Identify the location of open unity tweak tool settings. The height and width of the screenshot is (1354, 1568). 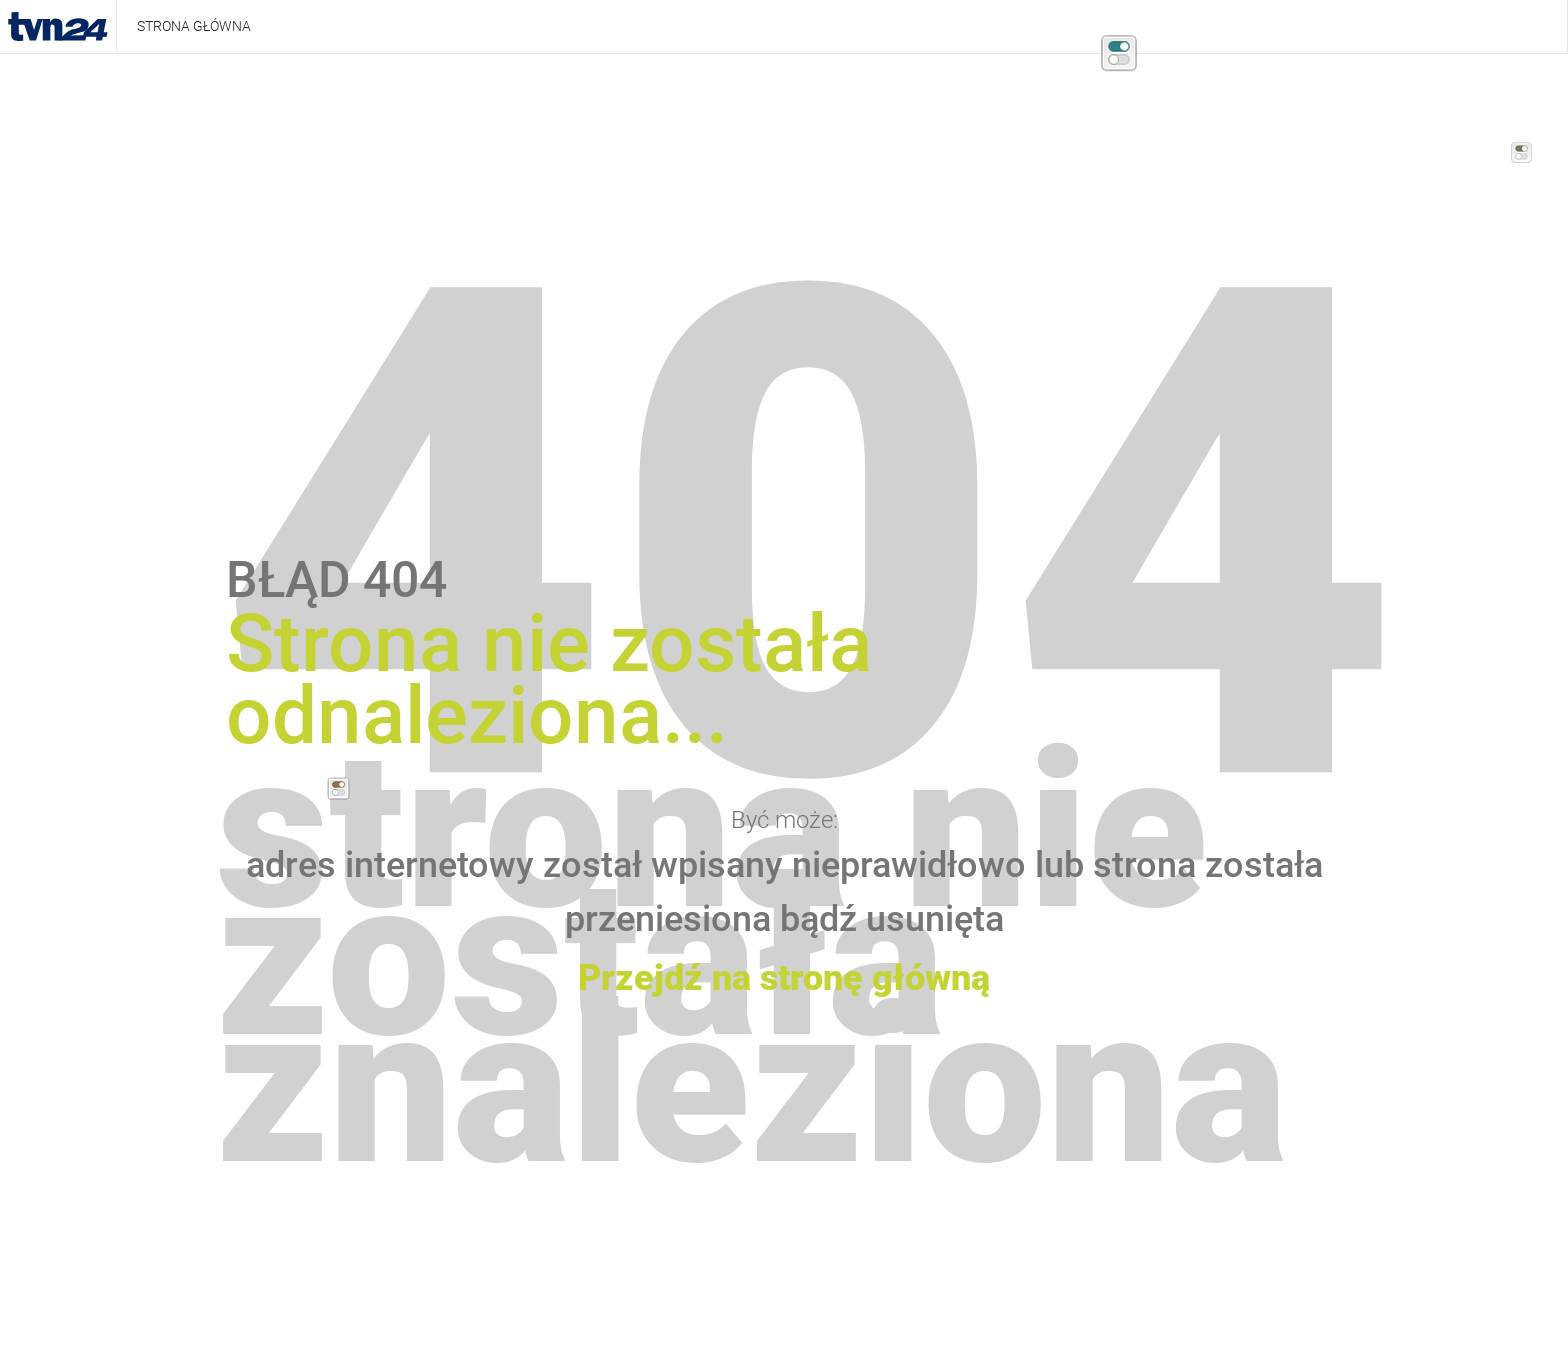
(1521, 152).